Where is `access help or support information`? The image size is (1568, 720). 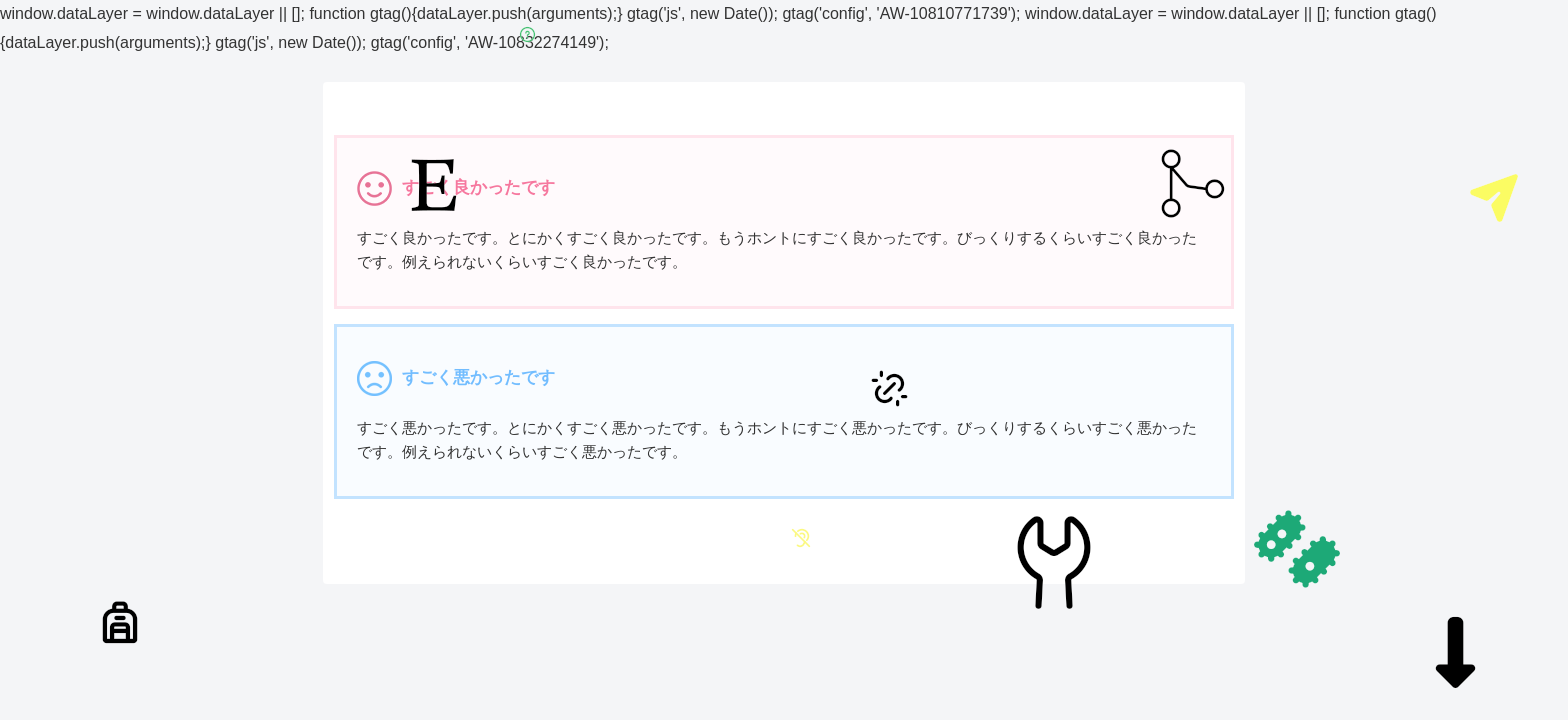 access help or support information is located at coordinates (527, 34).